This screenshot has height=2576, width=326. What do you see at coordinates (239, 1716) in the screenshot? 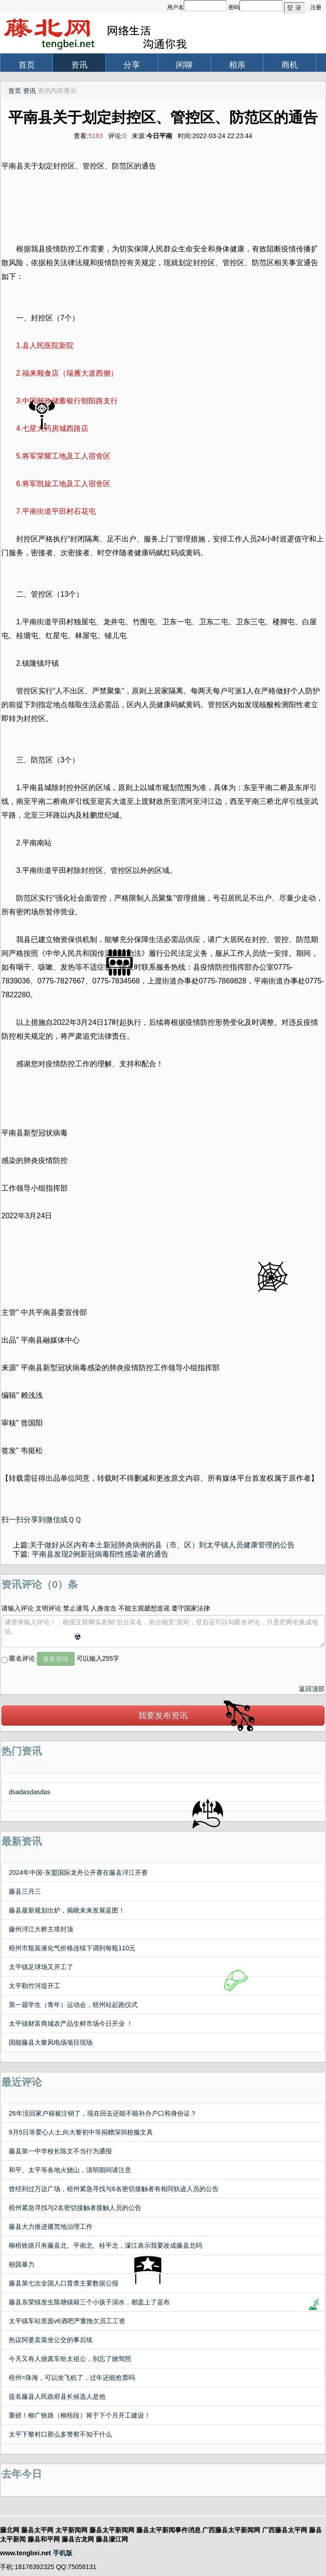
I see `blackcurrant berry ingredient in a cooking or crafting game` at bounding box center [239, 1716].